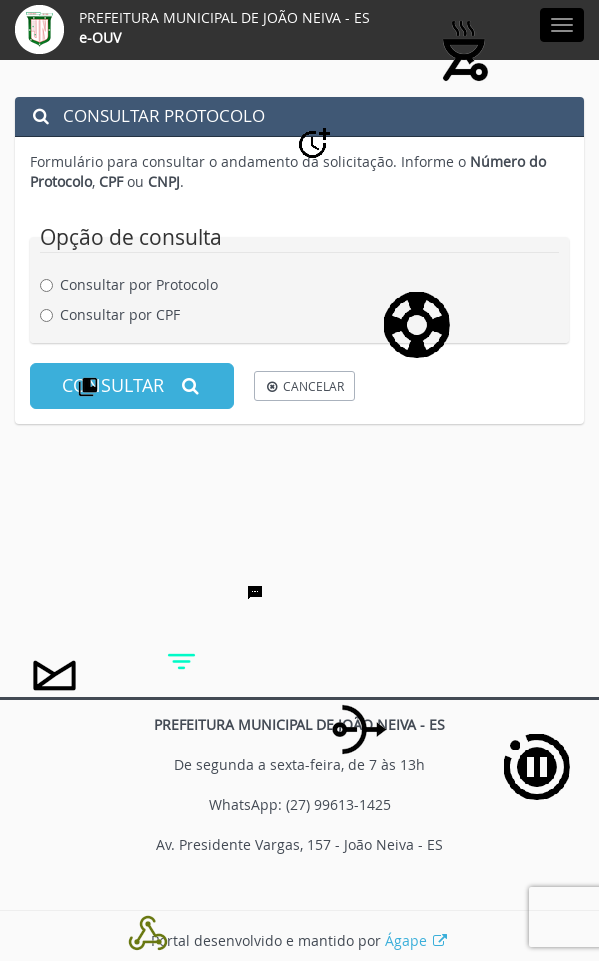  Describe the element at coordinates (314, 143) in the screenshot. I see `add more time to a timer or deadline` at that location.